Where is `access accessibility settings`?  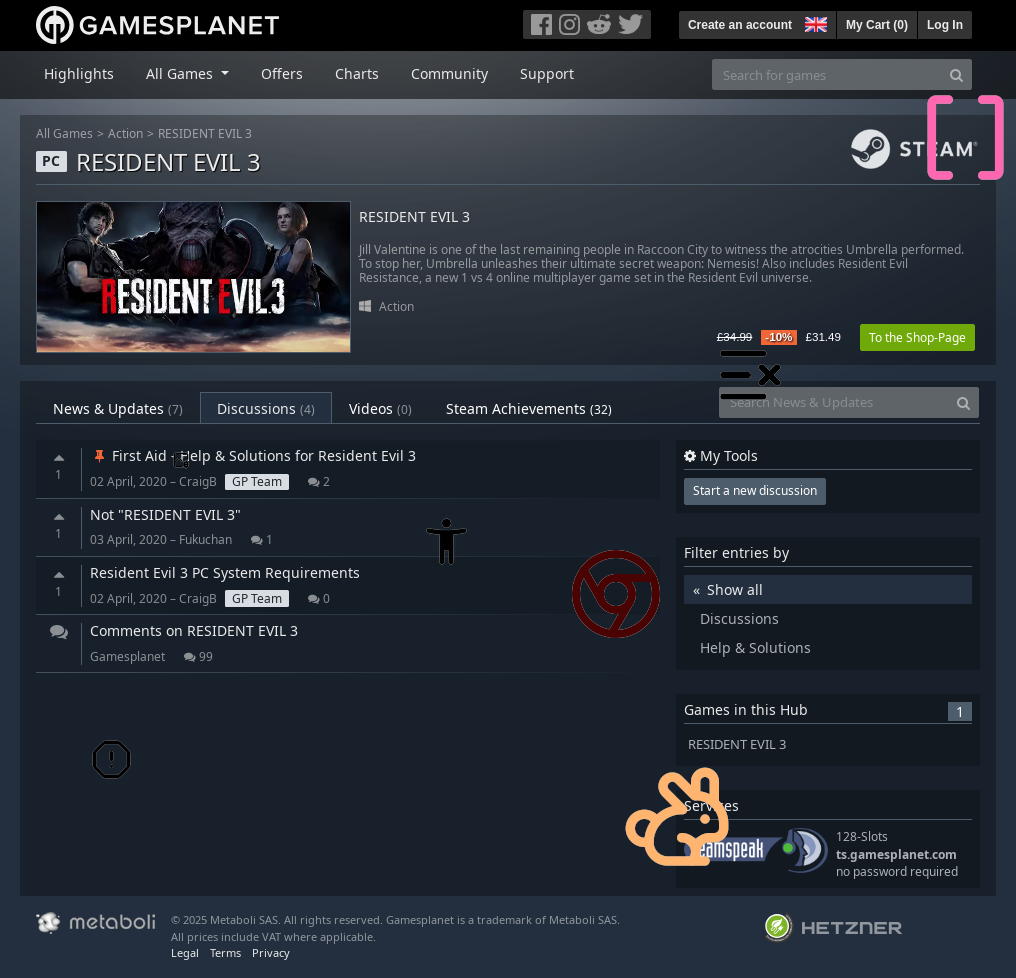 access accessibility settings is located at coordinates (446, 541).